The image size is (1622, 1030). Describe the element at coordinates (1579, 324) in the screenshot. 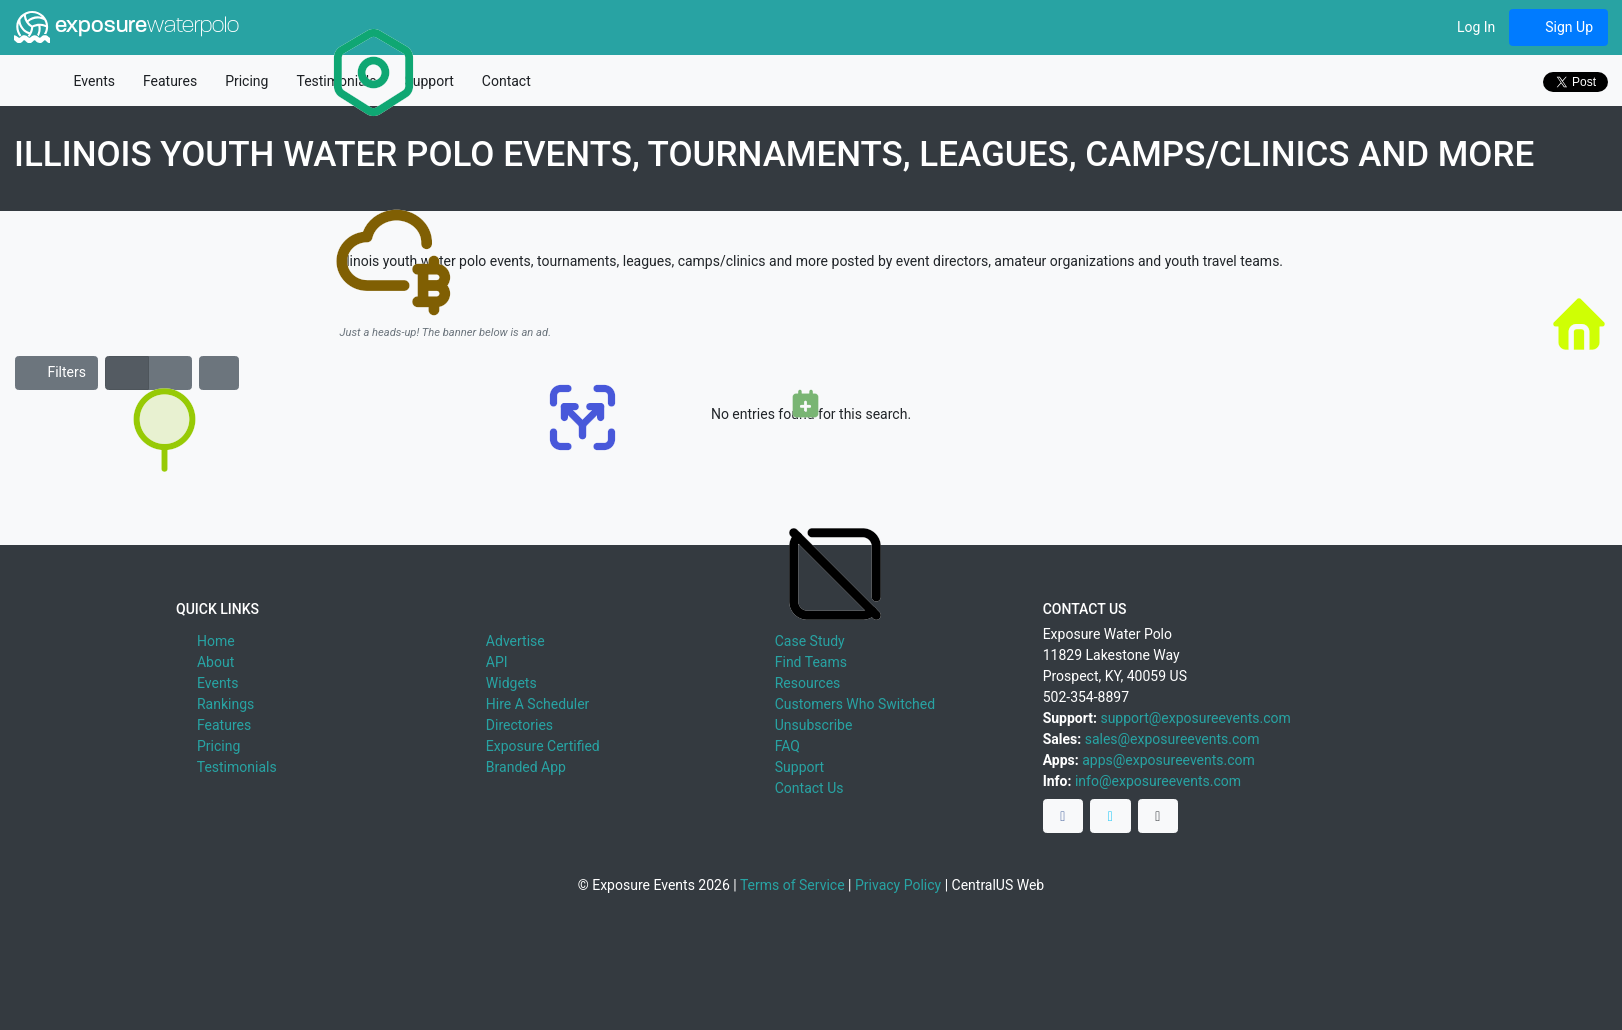

I see `navigate to home screen` at that location.